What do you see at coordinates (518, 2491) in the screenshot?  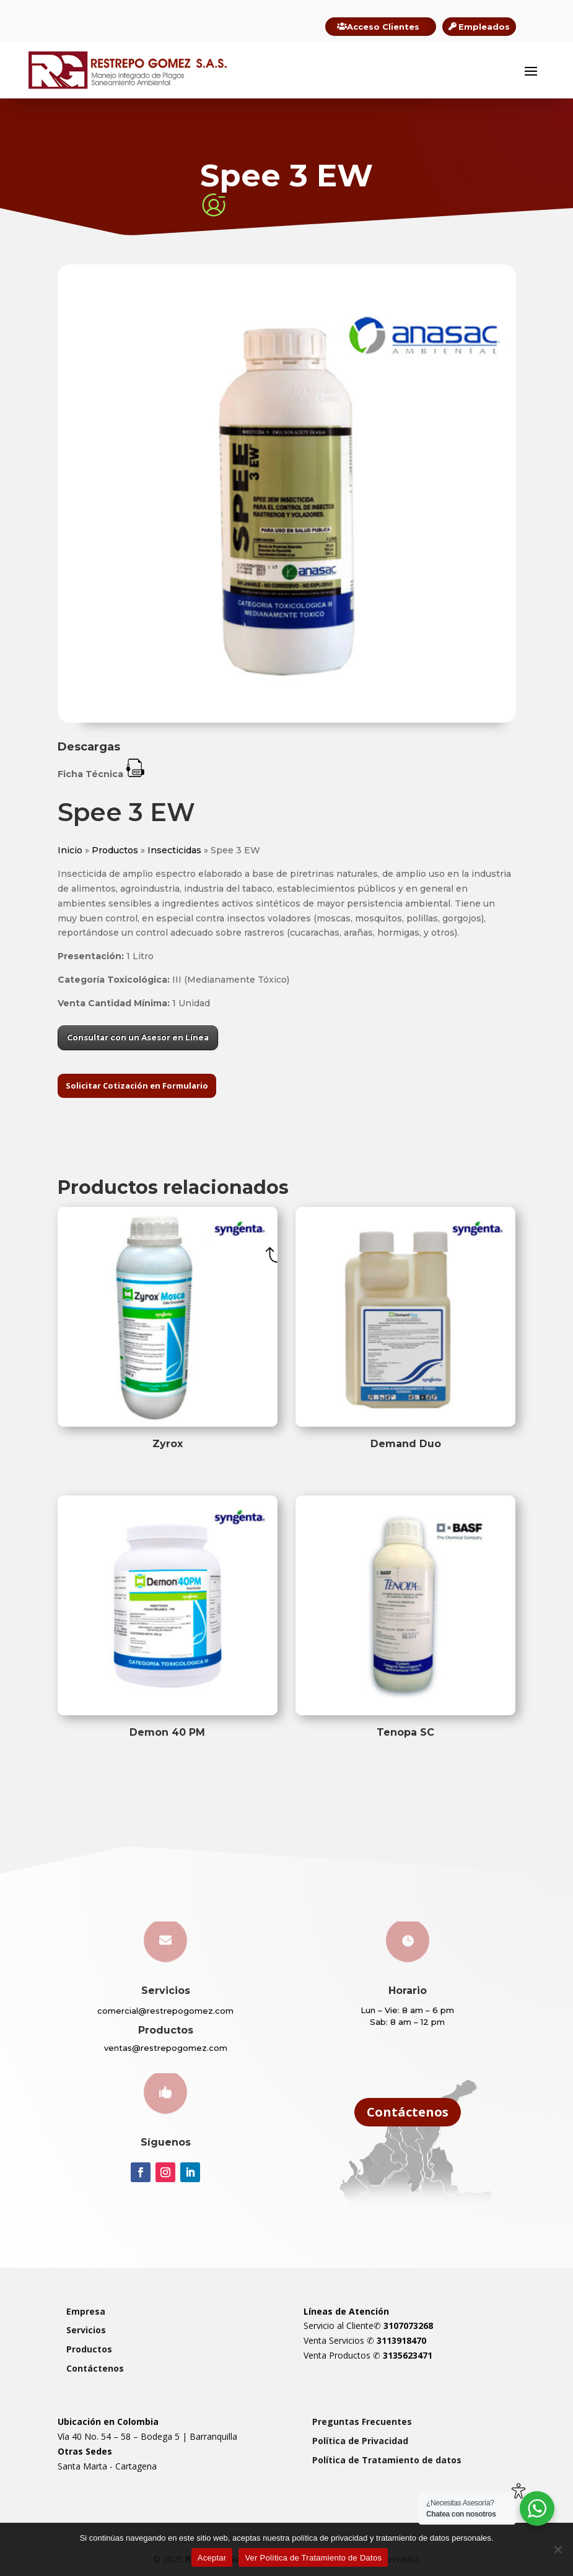 I see `accessibility settings or features` at bounding box center [518, 2491].